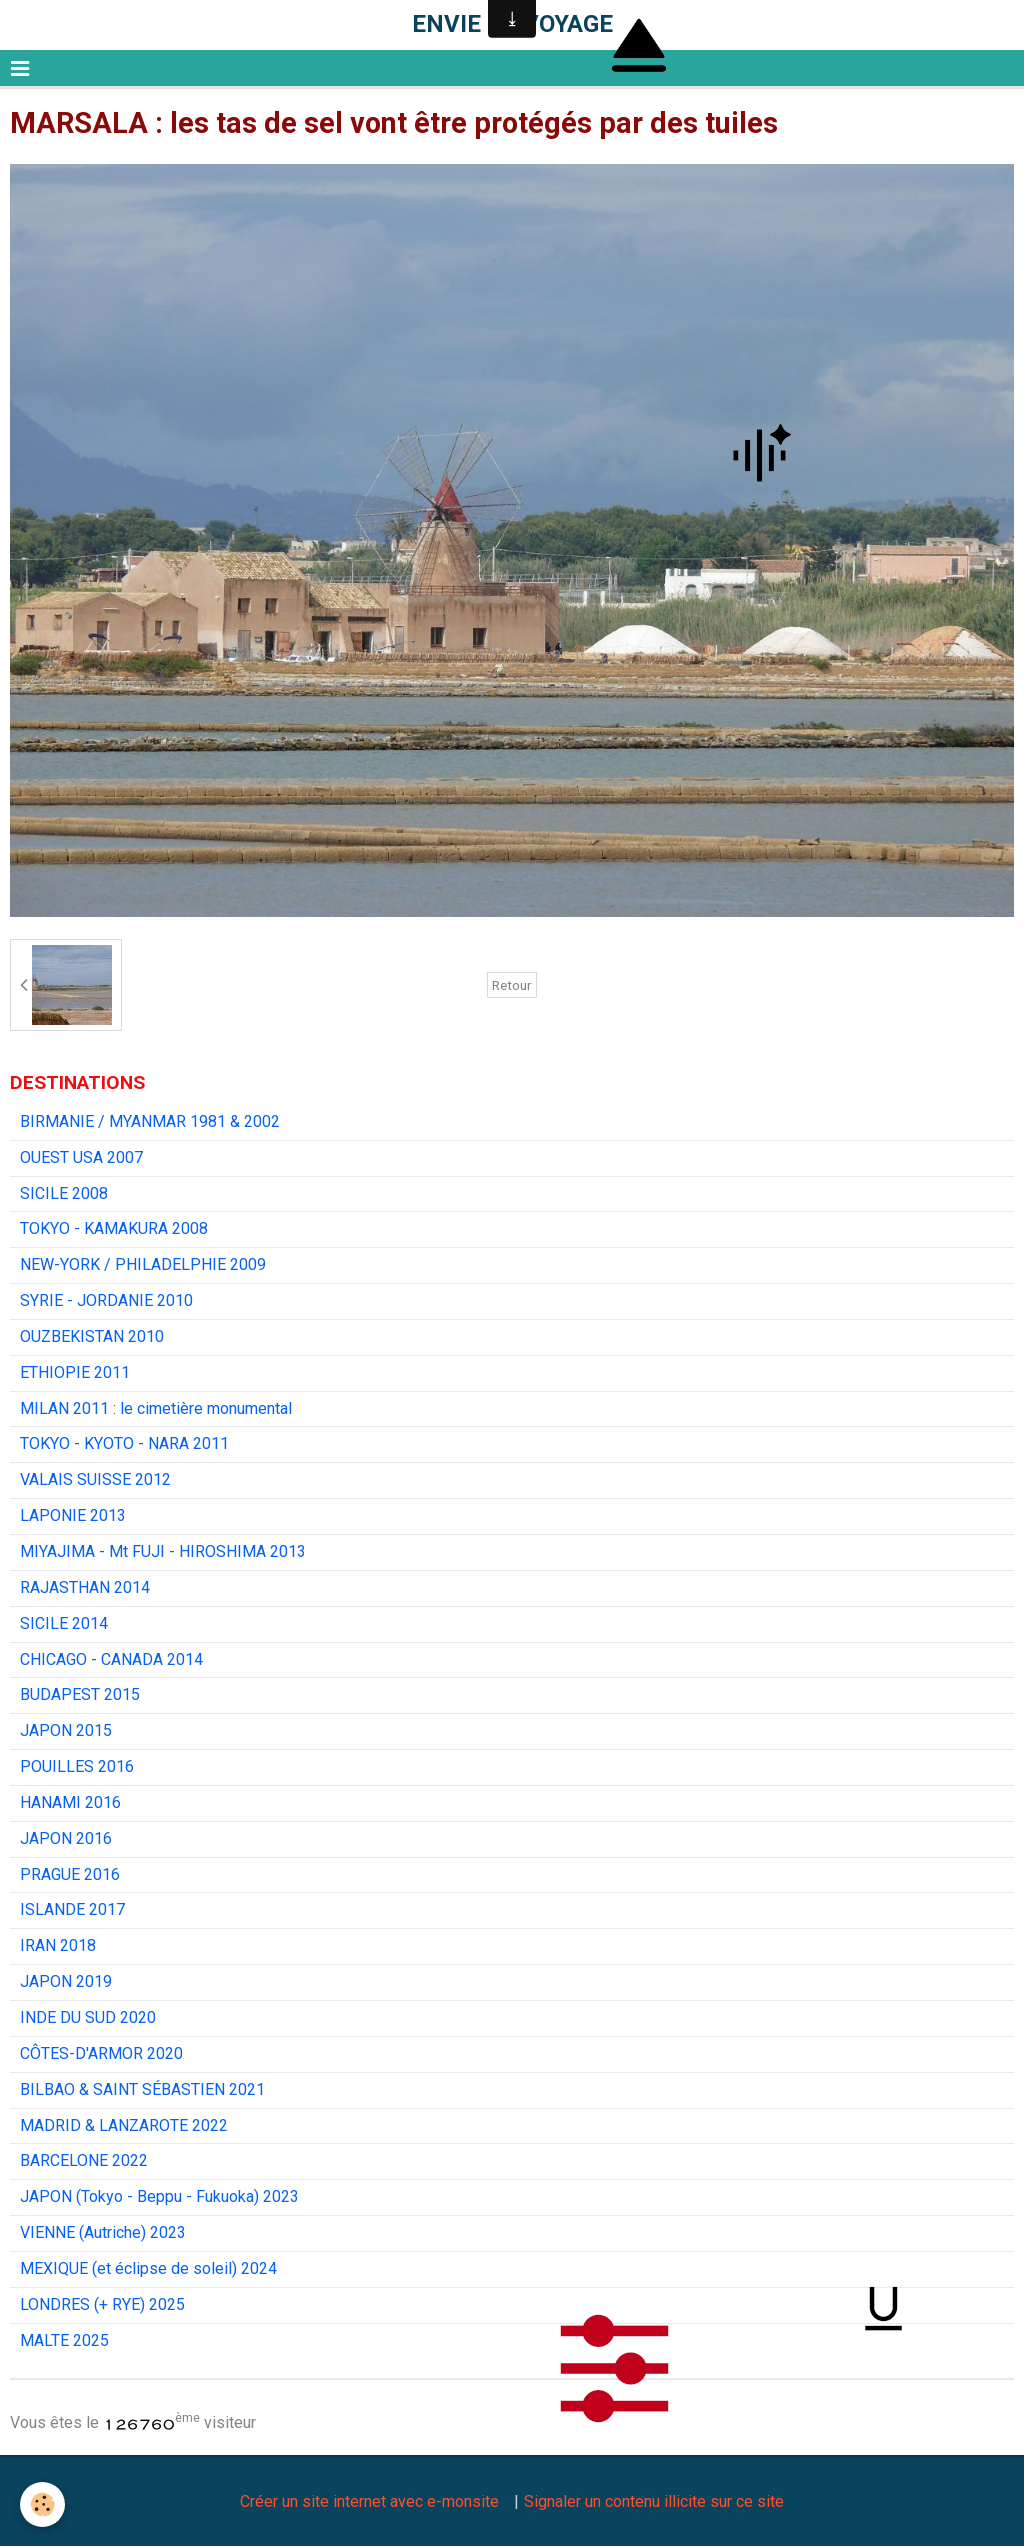 The height and width of the screenshot is (2546, 1024). What do you see at coordinates (639, 48) in the screenshot?
I see `eject media or disc` at bounding box center [639, 48].